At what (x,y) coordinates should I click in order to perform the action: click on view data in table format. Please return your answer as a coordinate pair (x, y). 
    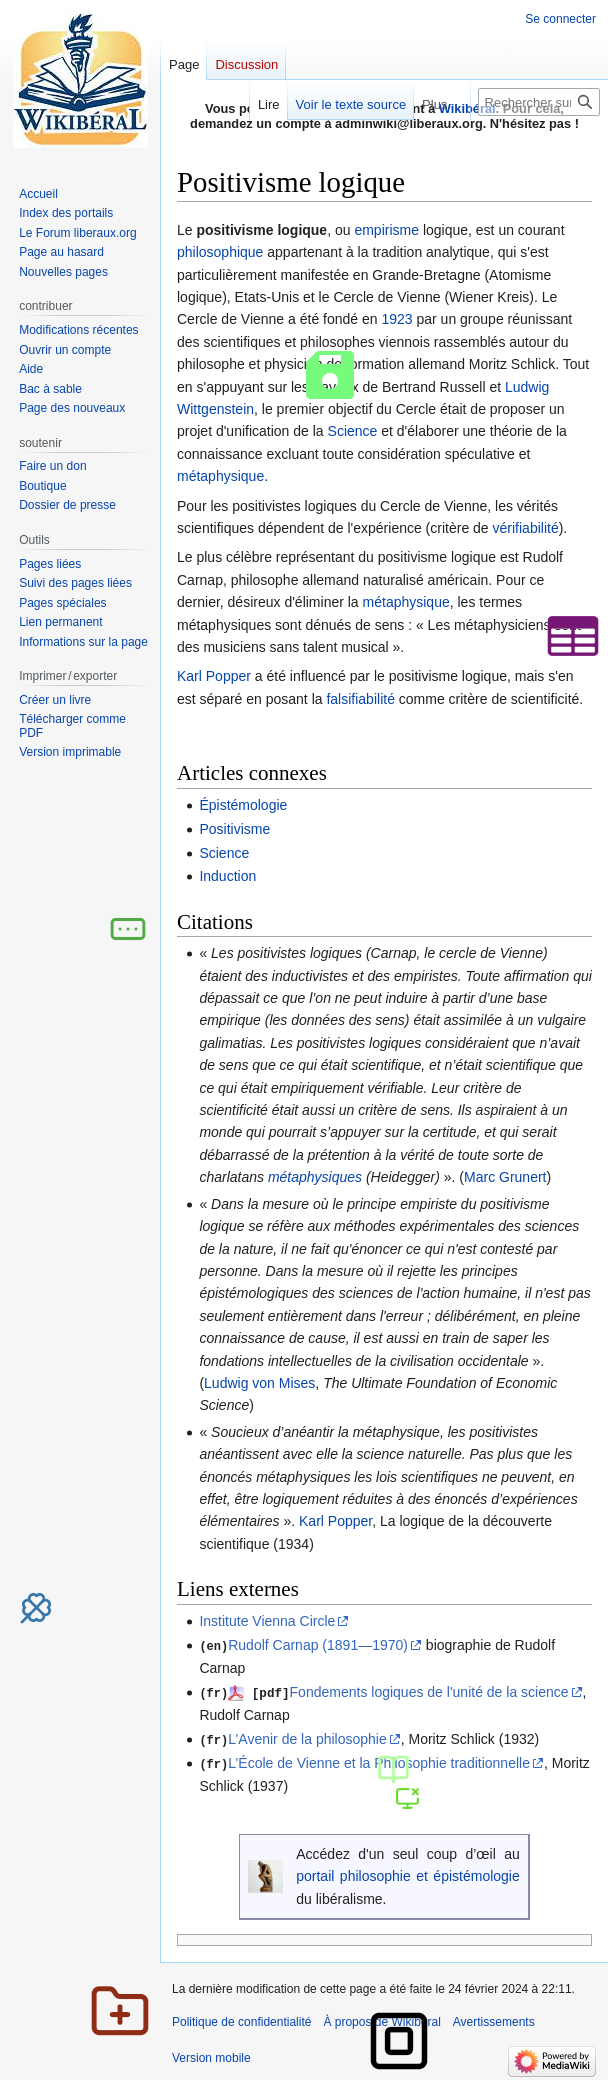
    Looking at the image, I should click on (573, 636).